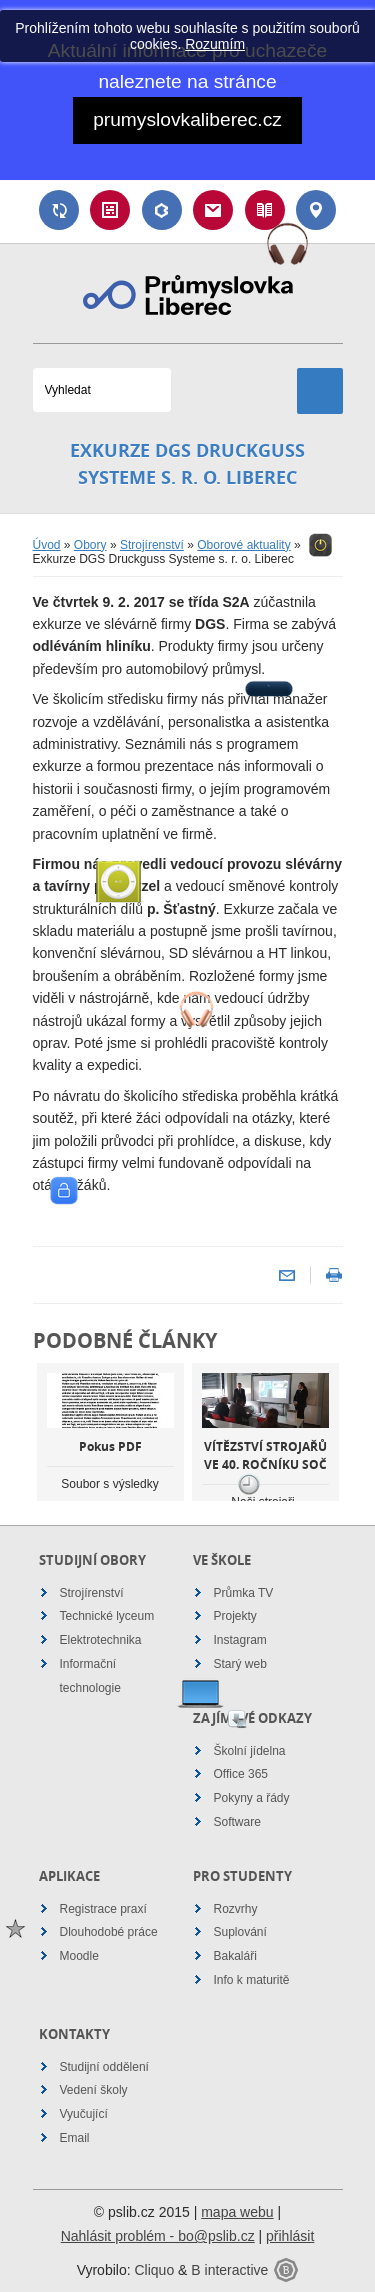 This screenshot has height=2292, width=375. I want to click on install new software or applications, so click(236, 1718).